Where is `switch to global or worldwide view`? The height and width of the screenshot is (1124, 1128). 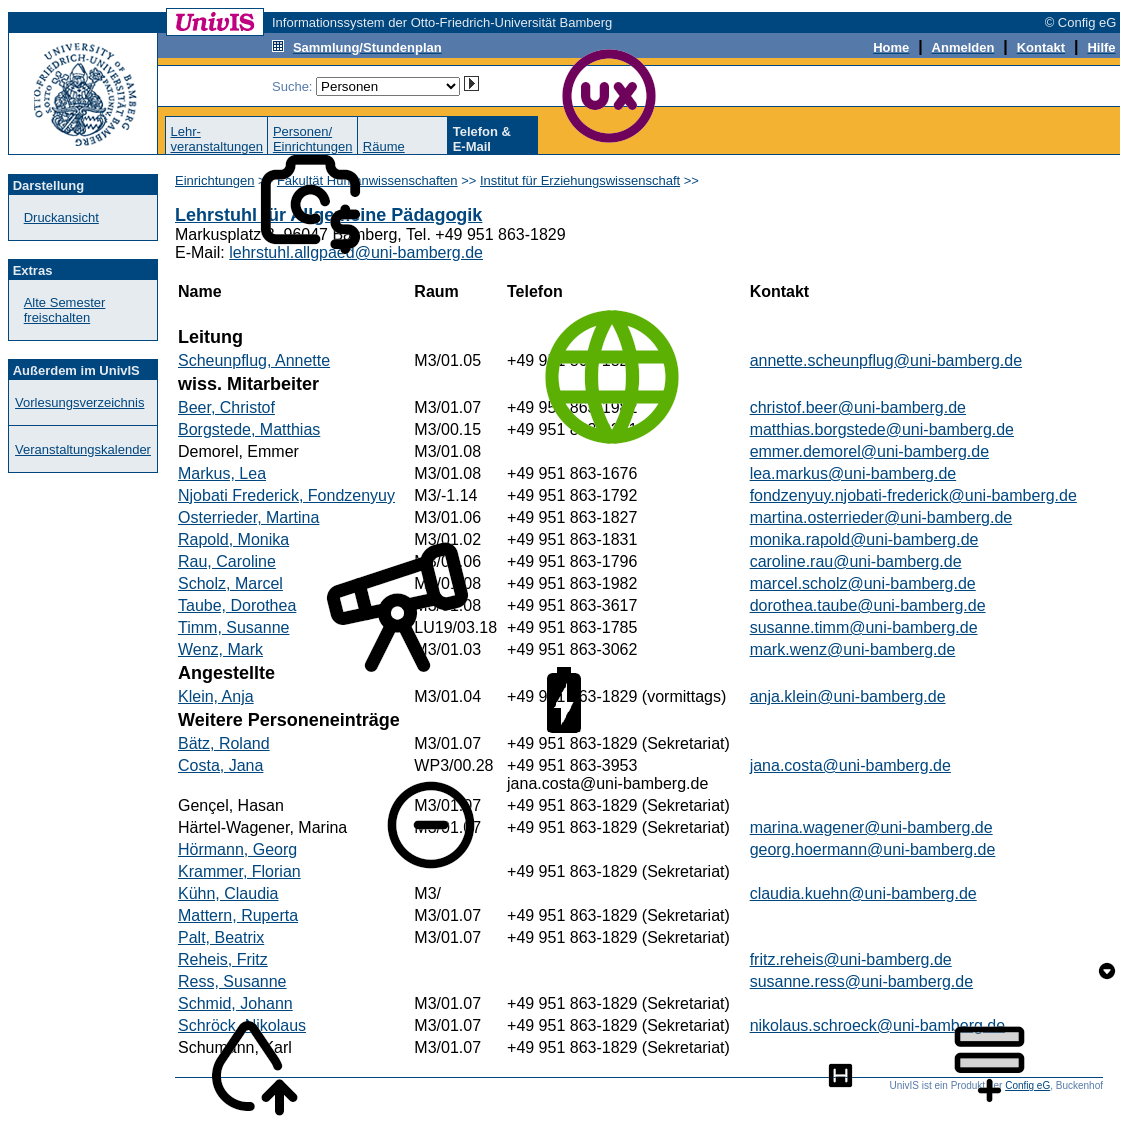
switch to global or worldwide view is located at coordinates (612, 377).